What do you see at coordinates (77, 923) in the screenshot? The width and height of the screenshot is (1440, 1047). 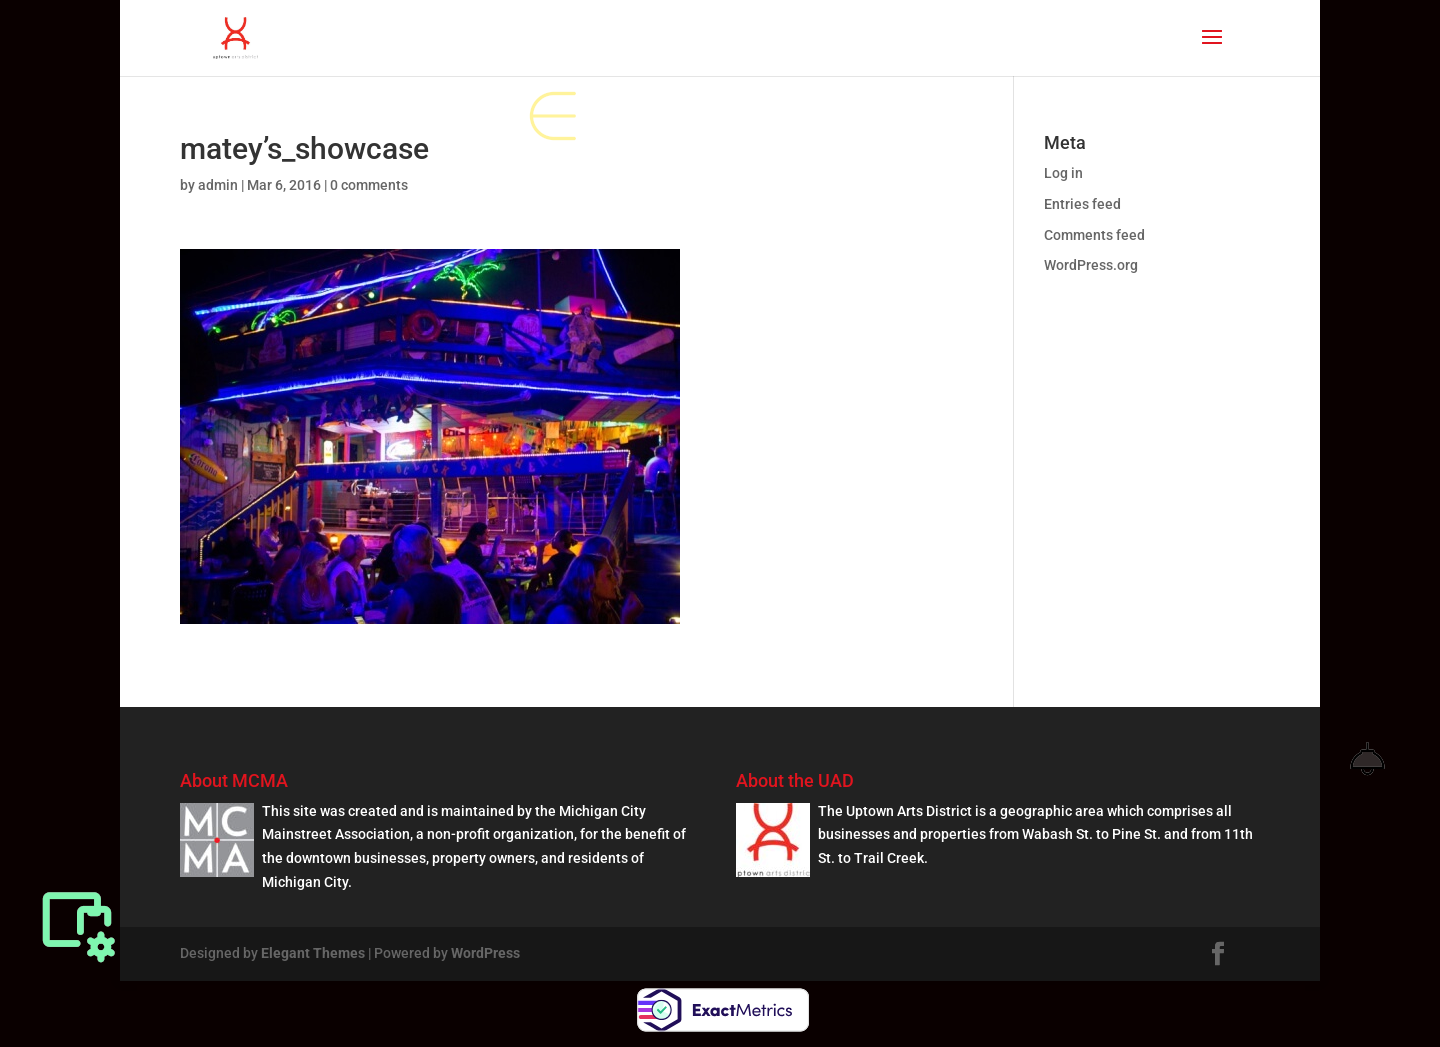 I see `manage device settings` at bounding box center [77, 923].